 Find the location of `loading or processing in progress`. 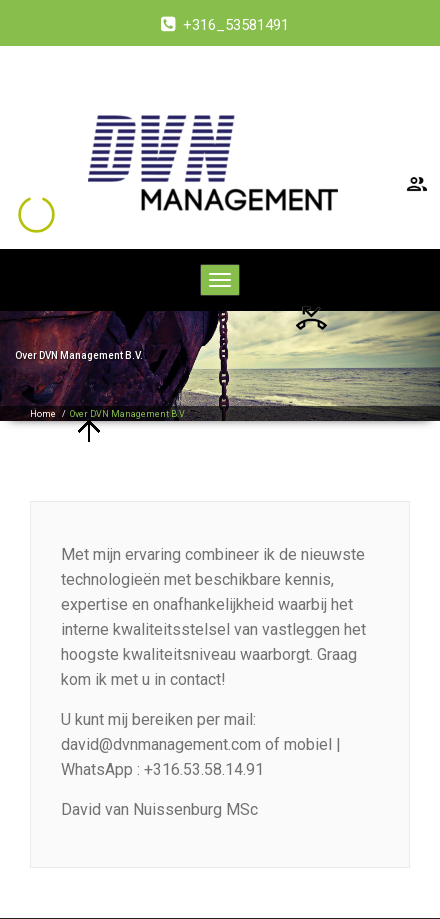

loading or processing in progress is located at coordinates (36, 214).